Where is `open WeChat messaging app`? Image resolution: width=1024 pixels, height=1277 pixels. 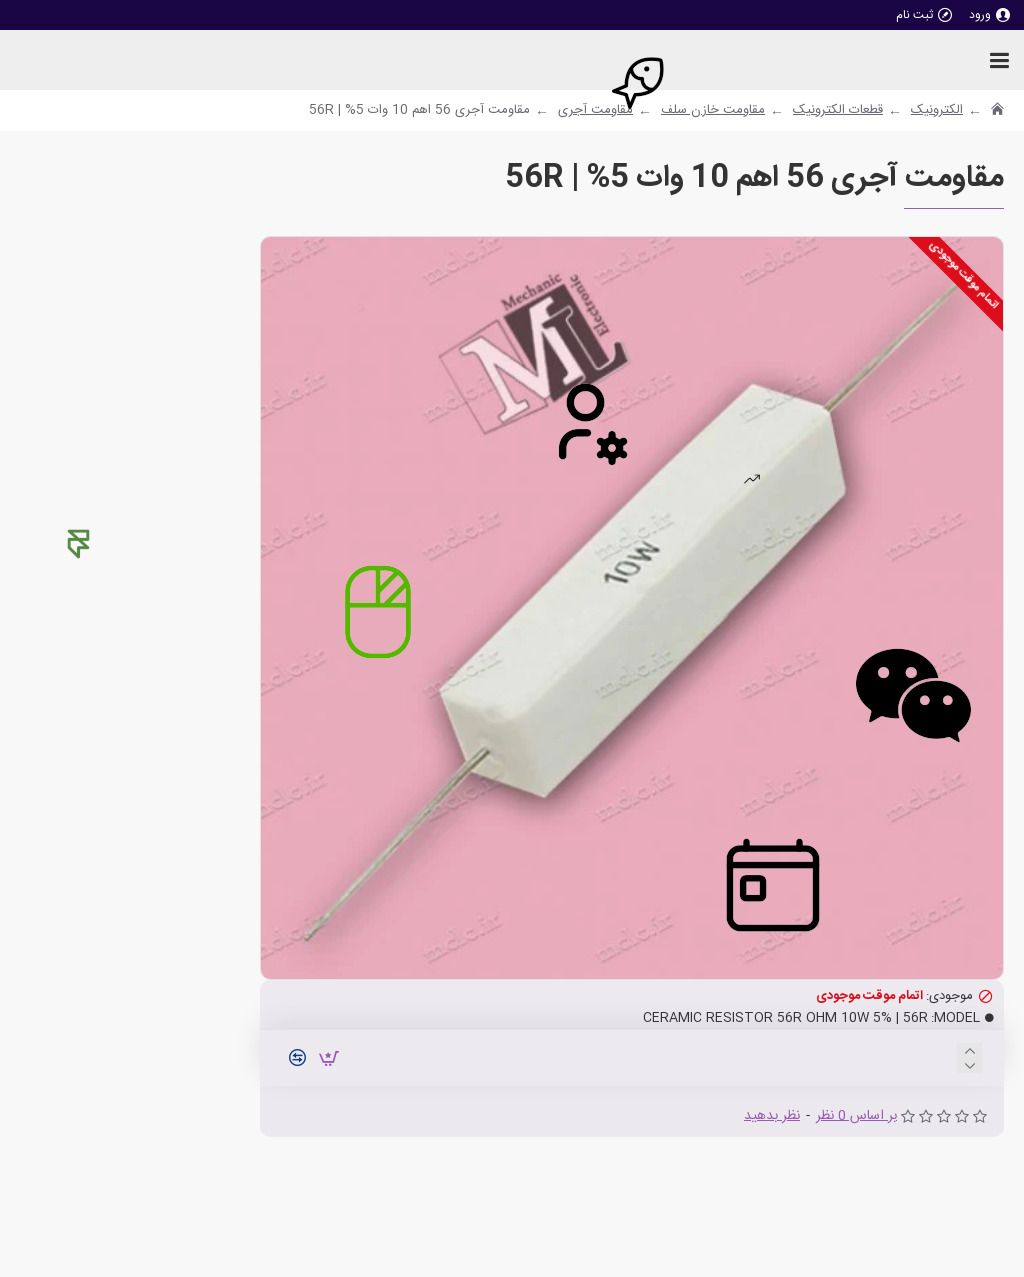 open WeChat messaging app is located at coordinates (913, 695).